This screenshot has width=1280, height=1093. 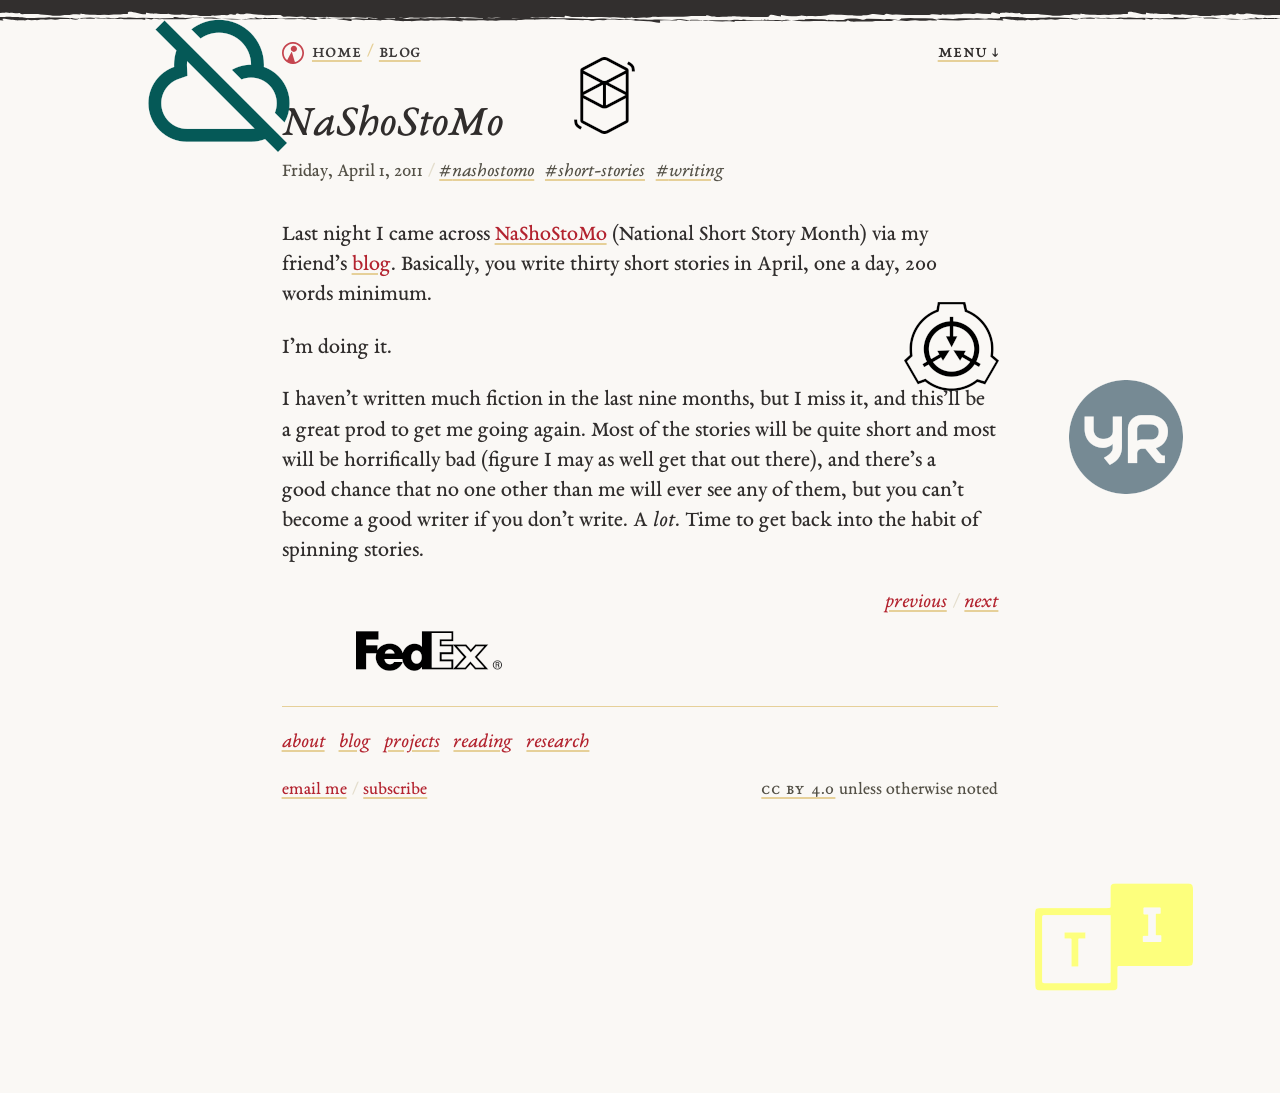 I want to click on open the Yr weather app, so click(x=1126, y=437).